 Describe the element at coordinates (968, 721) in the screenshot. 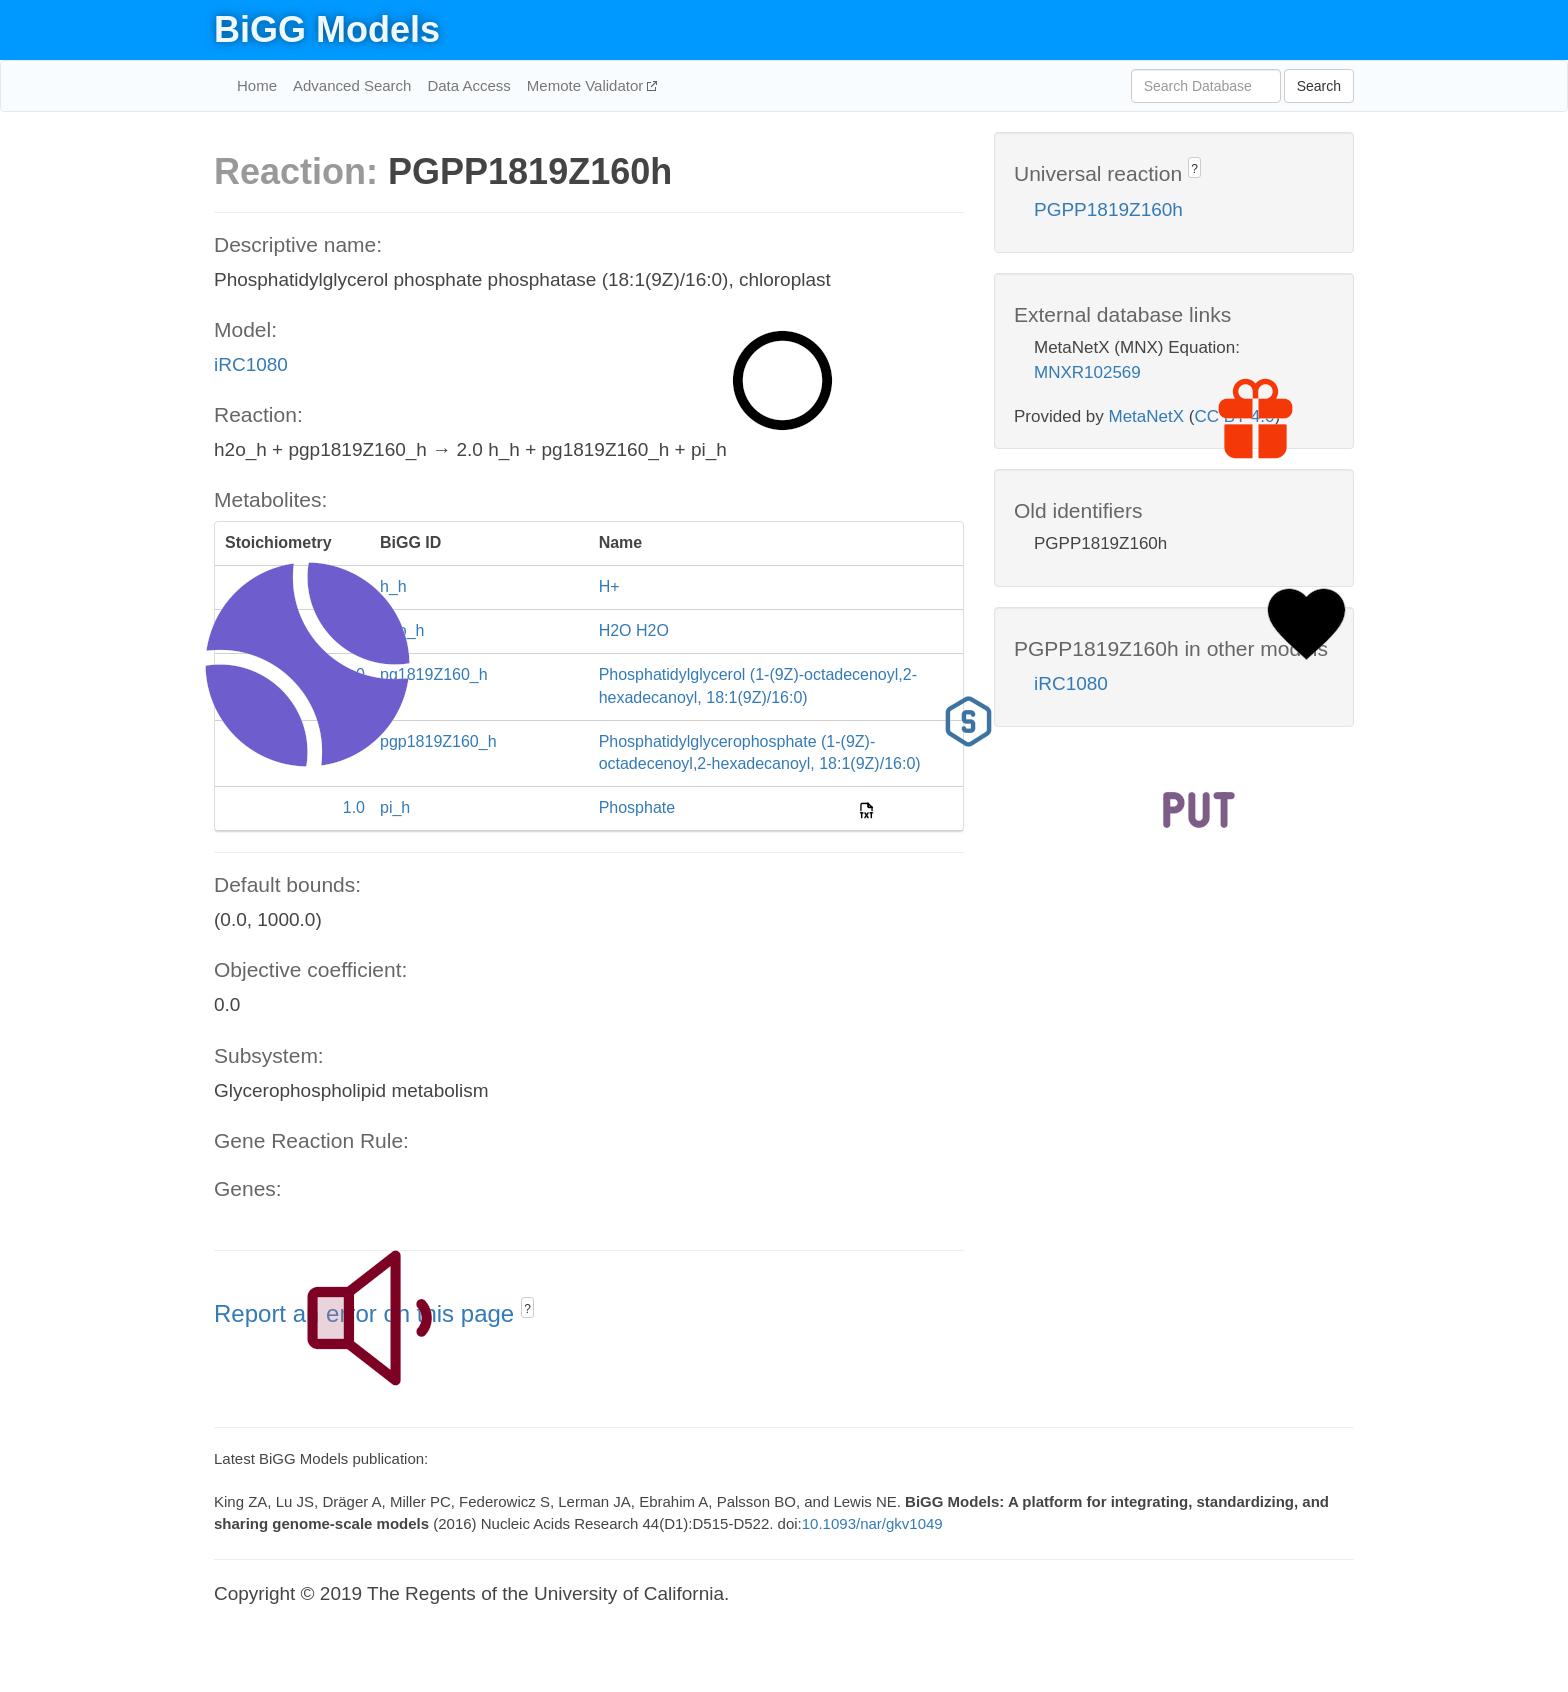

I see `indicates a service or system status` at that location.